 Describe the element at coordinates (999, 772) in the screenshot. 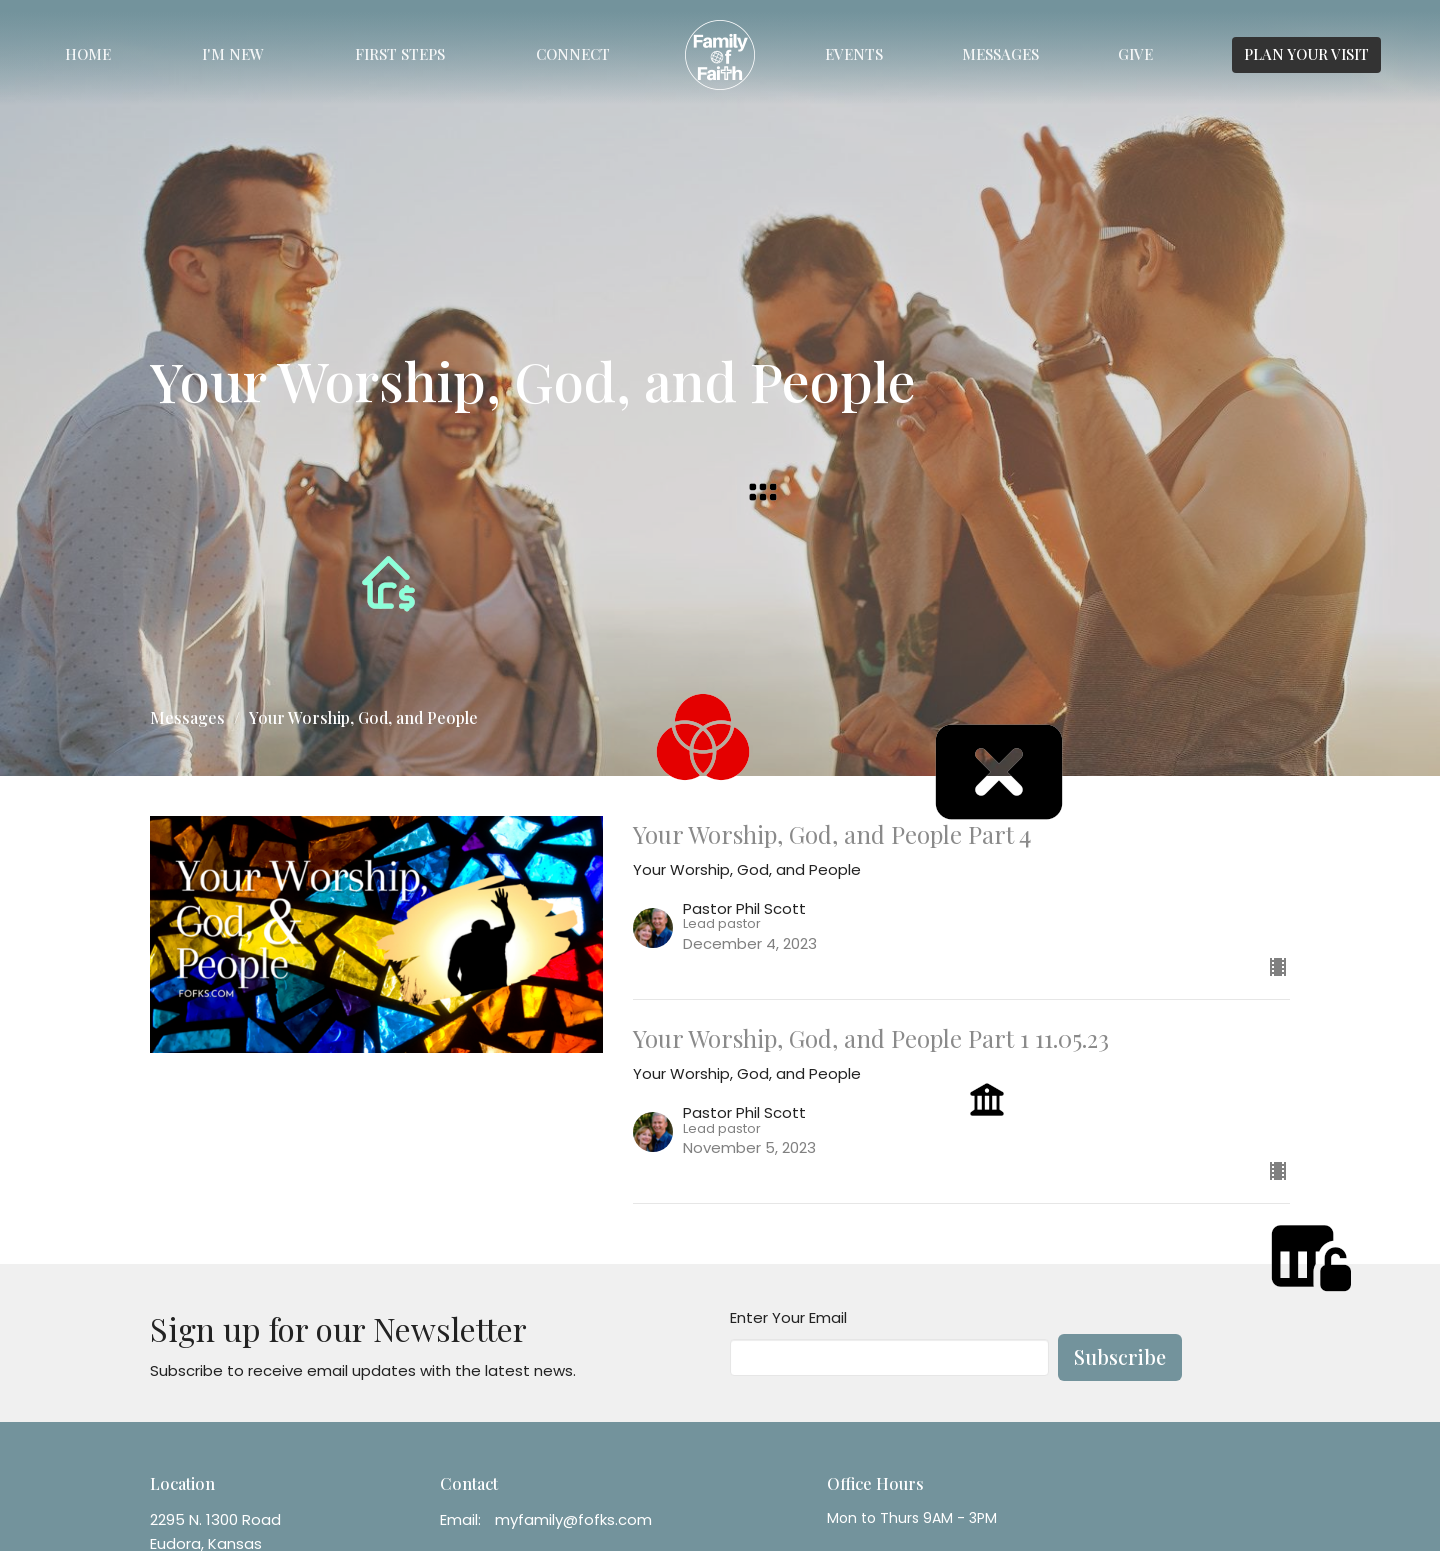

I see `close or dismiss a modal window` at that location.